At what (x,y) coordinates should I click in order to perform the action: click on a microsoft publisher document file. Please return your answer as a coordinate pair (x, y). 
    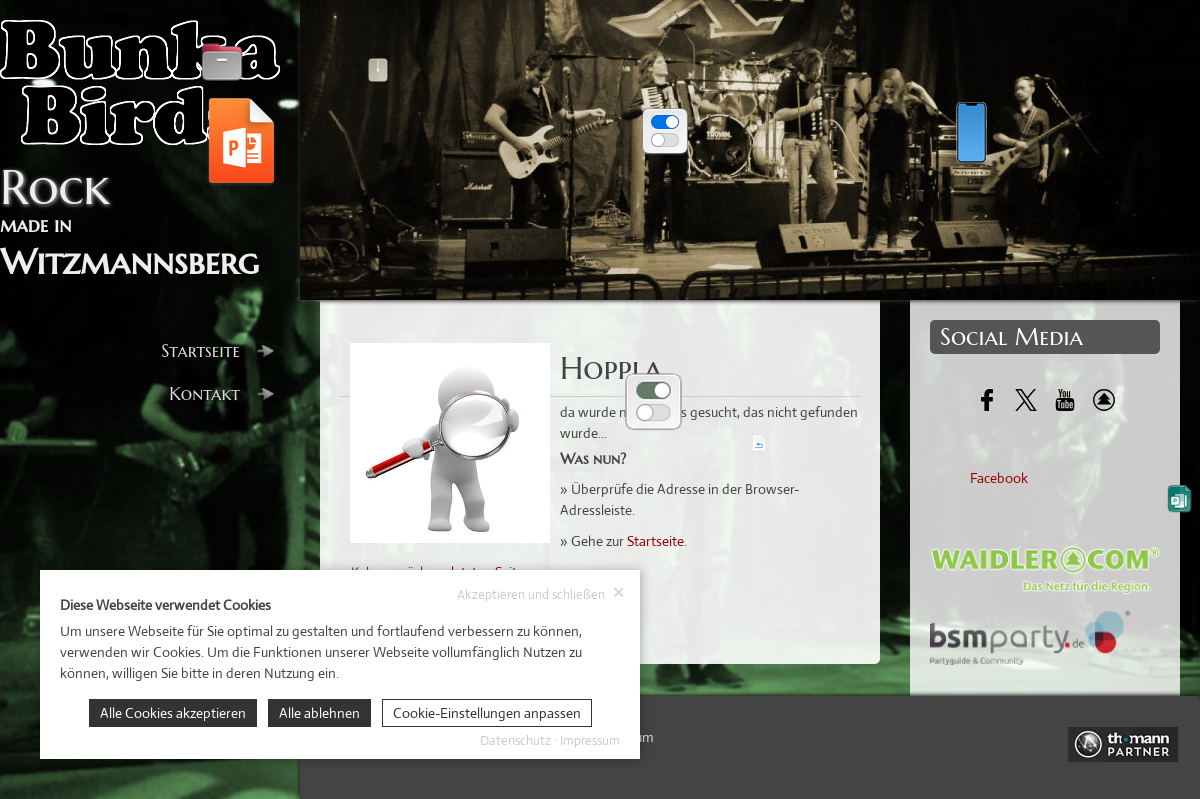
    Looking at the image, I should click on (1179, 498).